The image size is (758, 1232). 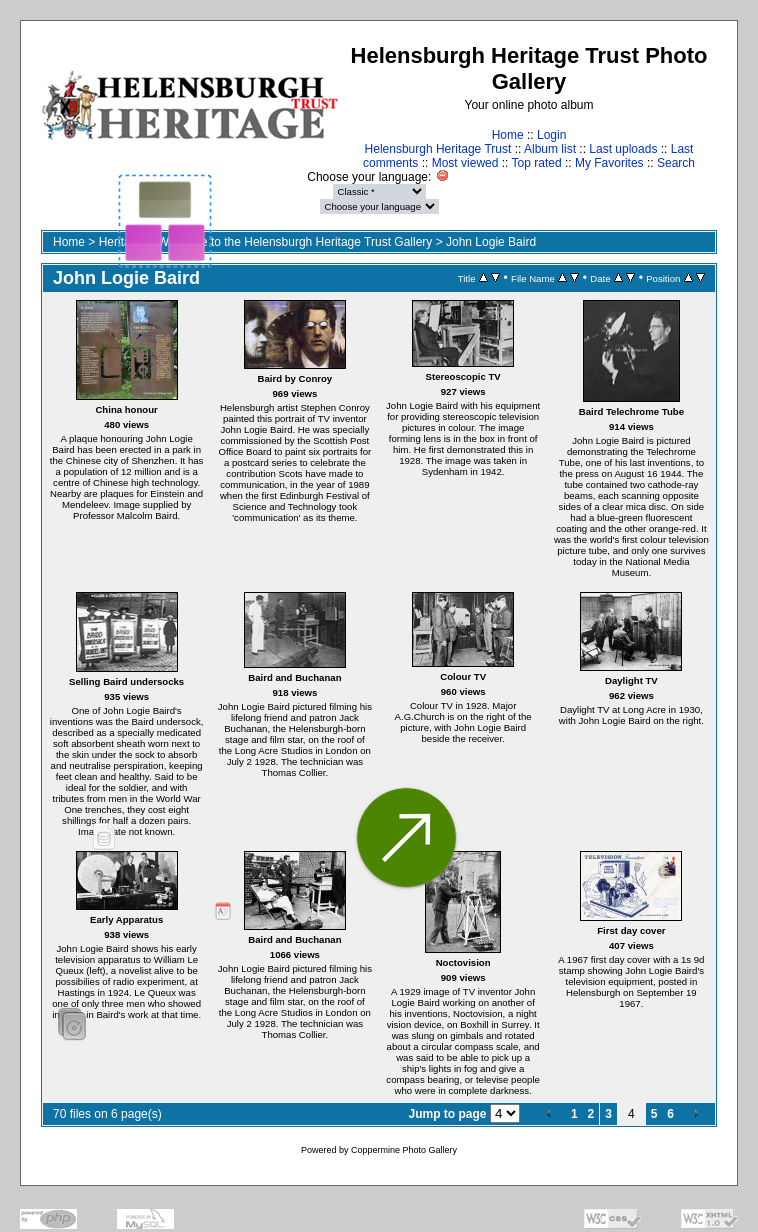 I want to click on open the gnome books e-reader application, so click(x=223, y=911).